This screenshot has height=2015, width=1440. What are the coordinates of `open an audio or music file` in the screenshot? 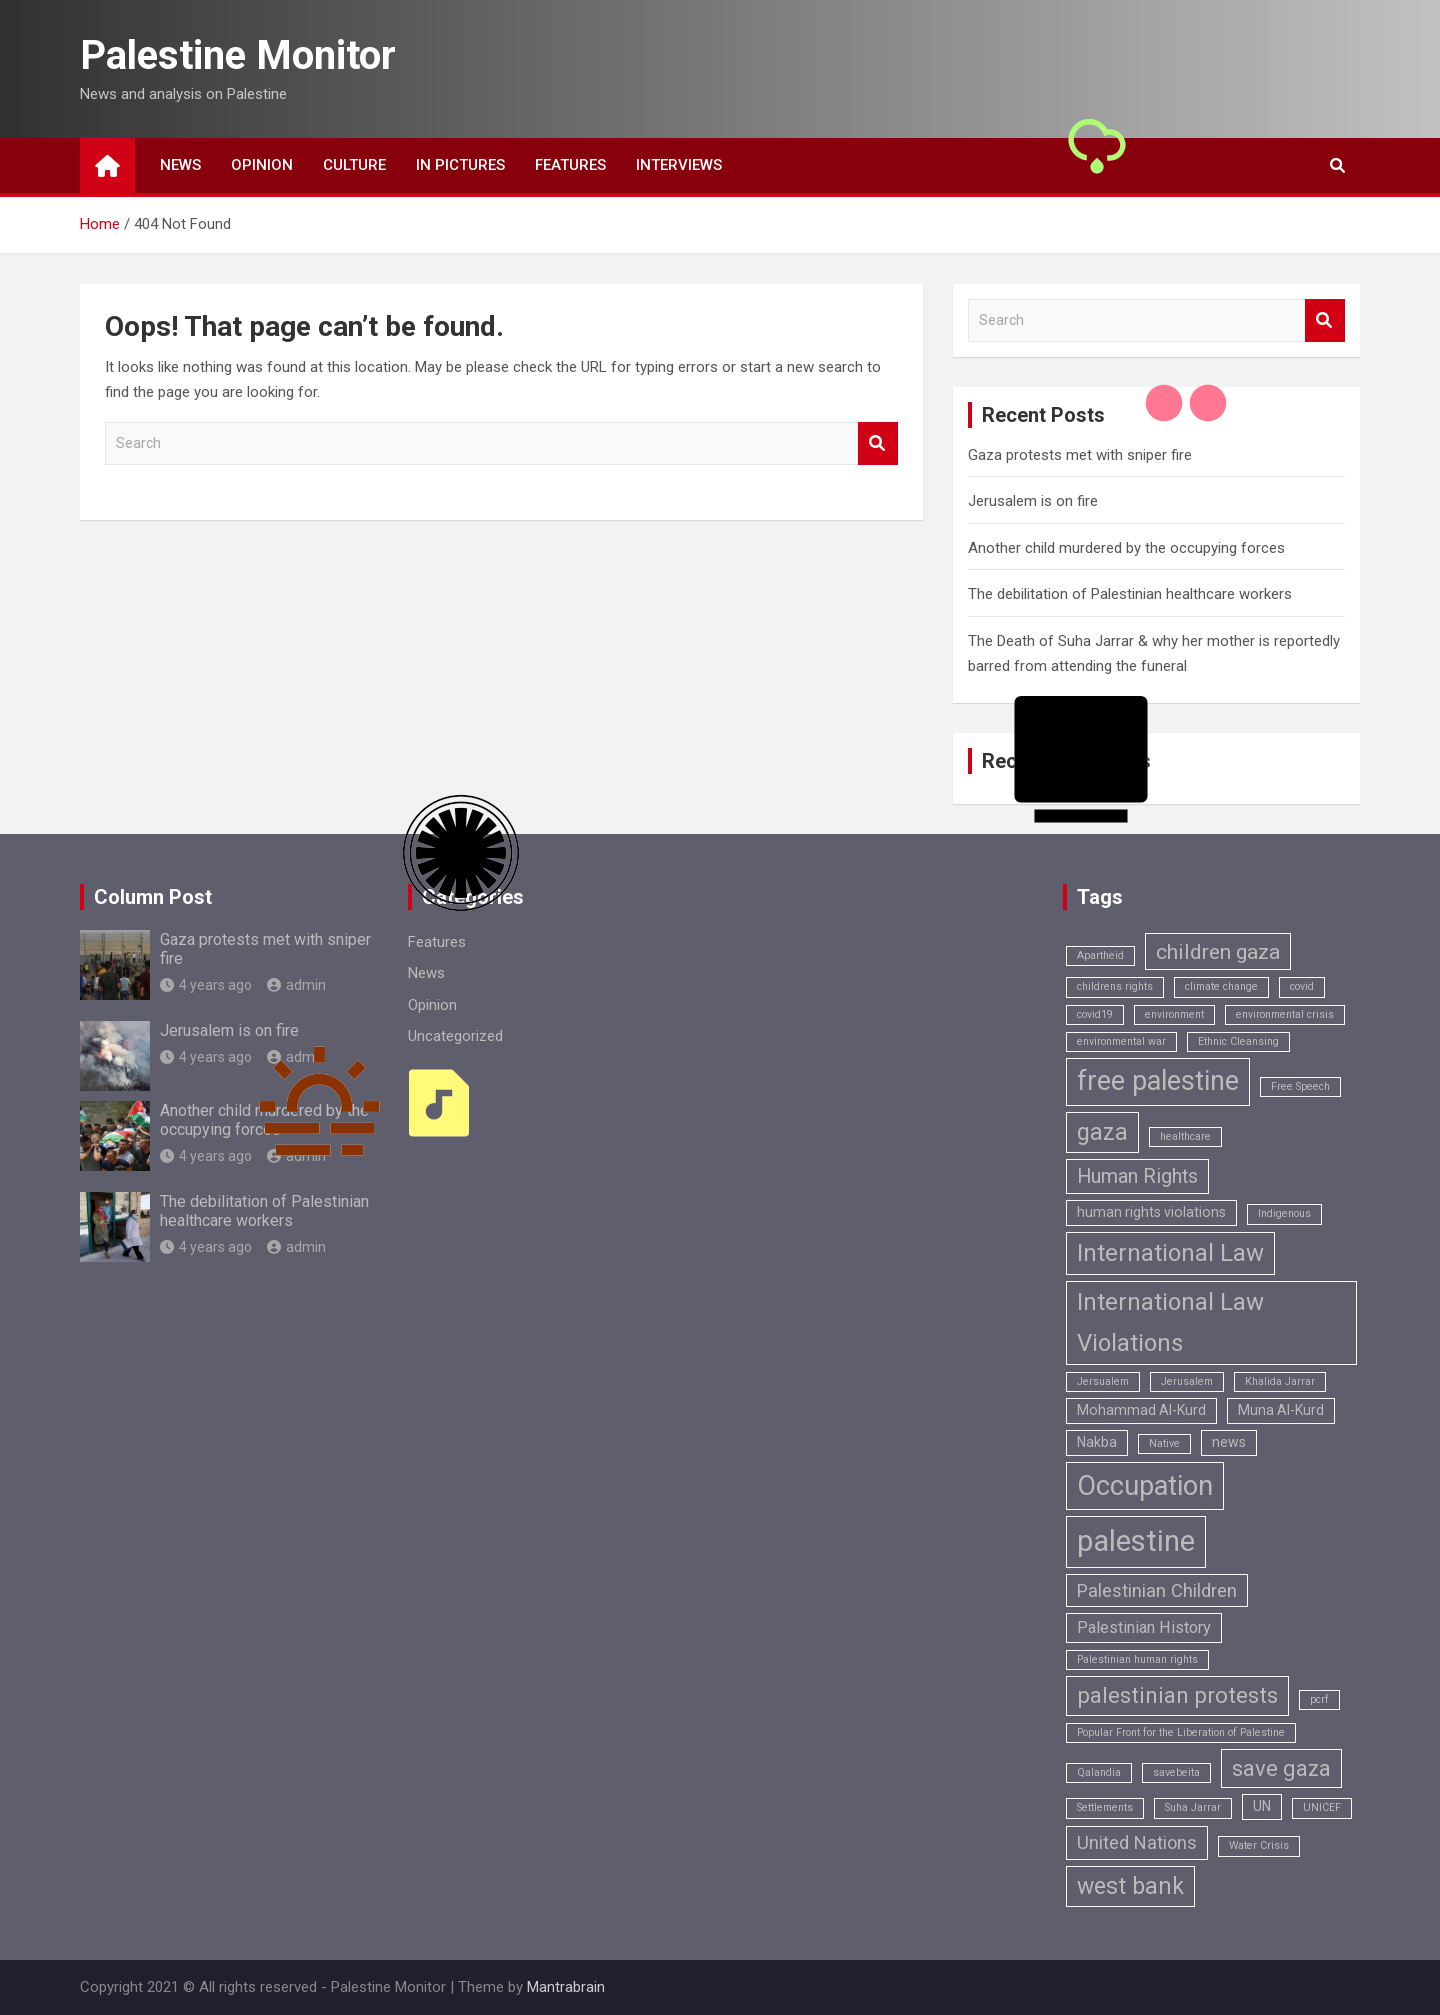 It's located at (439, 1103).